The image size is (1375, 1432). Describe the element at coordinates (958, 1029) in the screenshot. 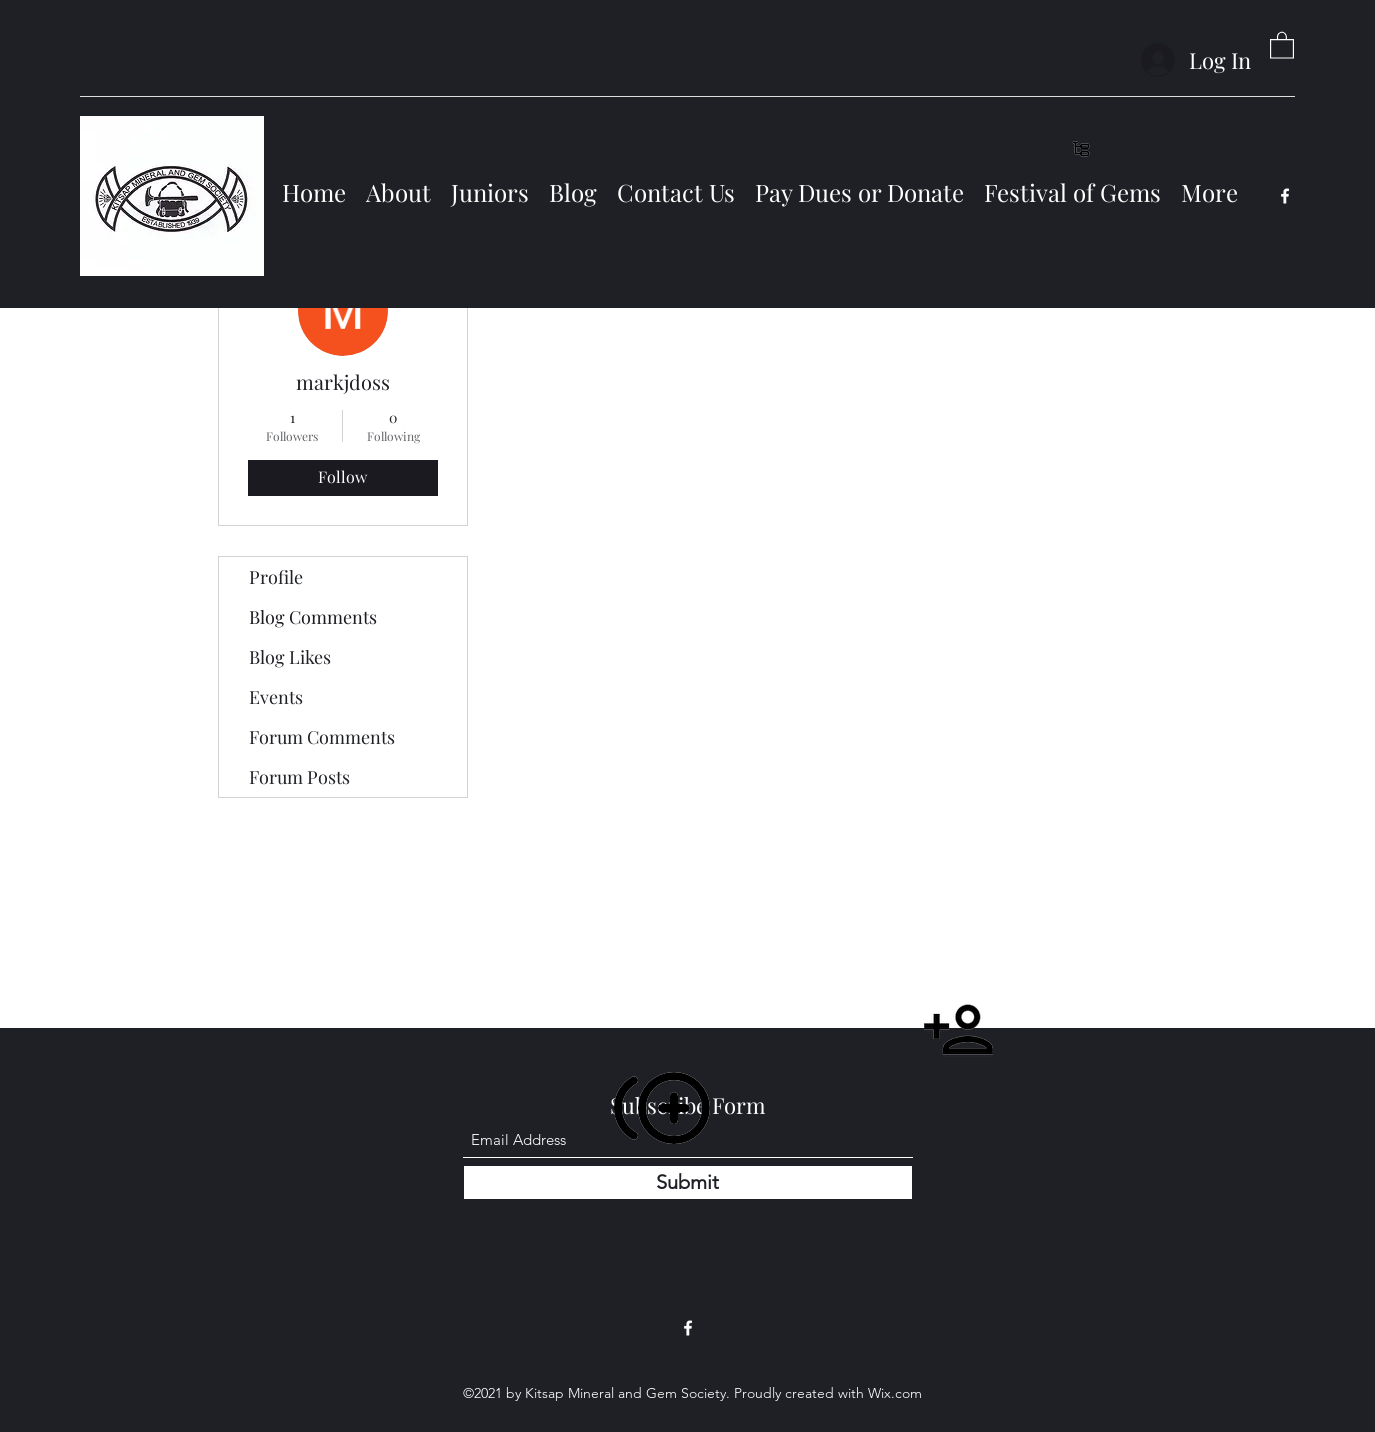

I see `add a new contact` at that location.